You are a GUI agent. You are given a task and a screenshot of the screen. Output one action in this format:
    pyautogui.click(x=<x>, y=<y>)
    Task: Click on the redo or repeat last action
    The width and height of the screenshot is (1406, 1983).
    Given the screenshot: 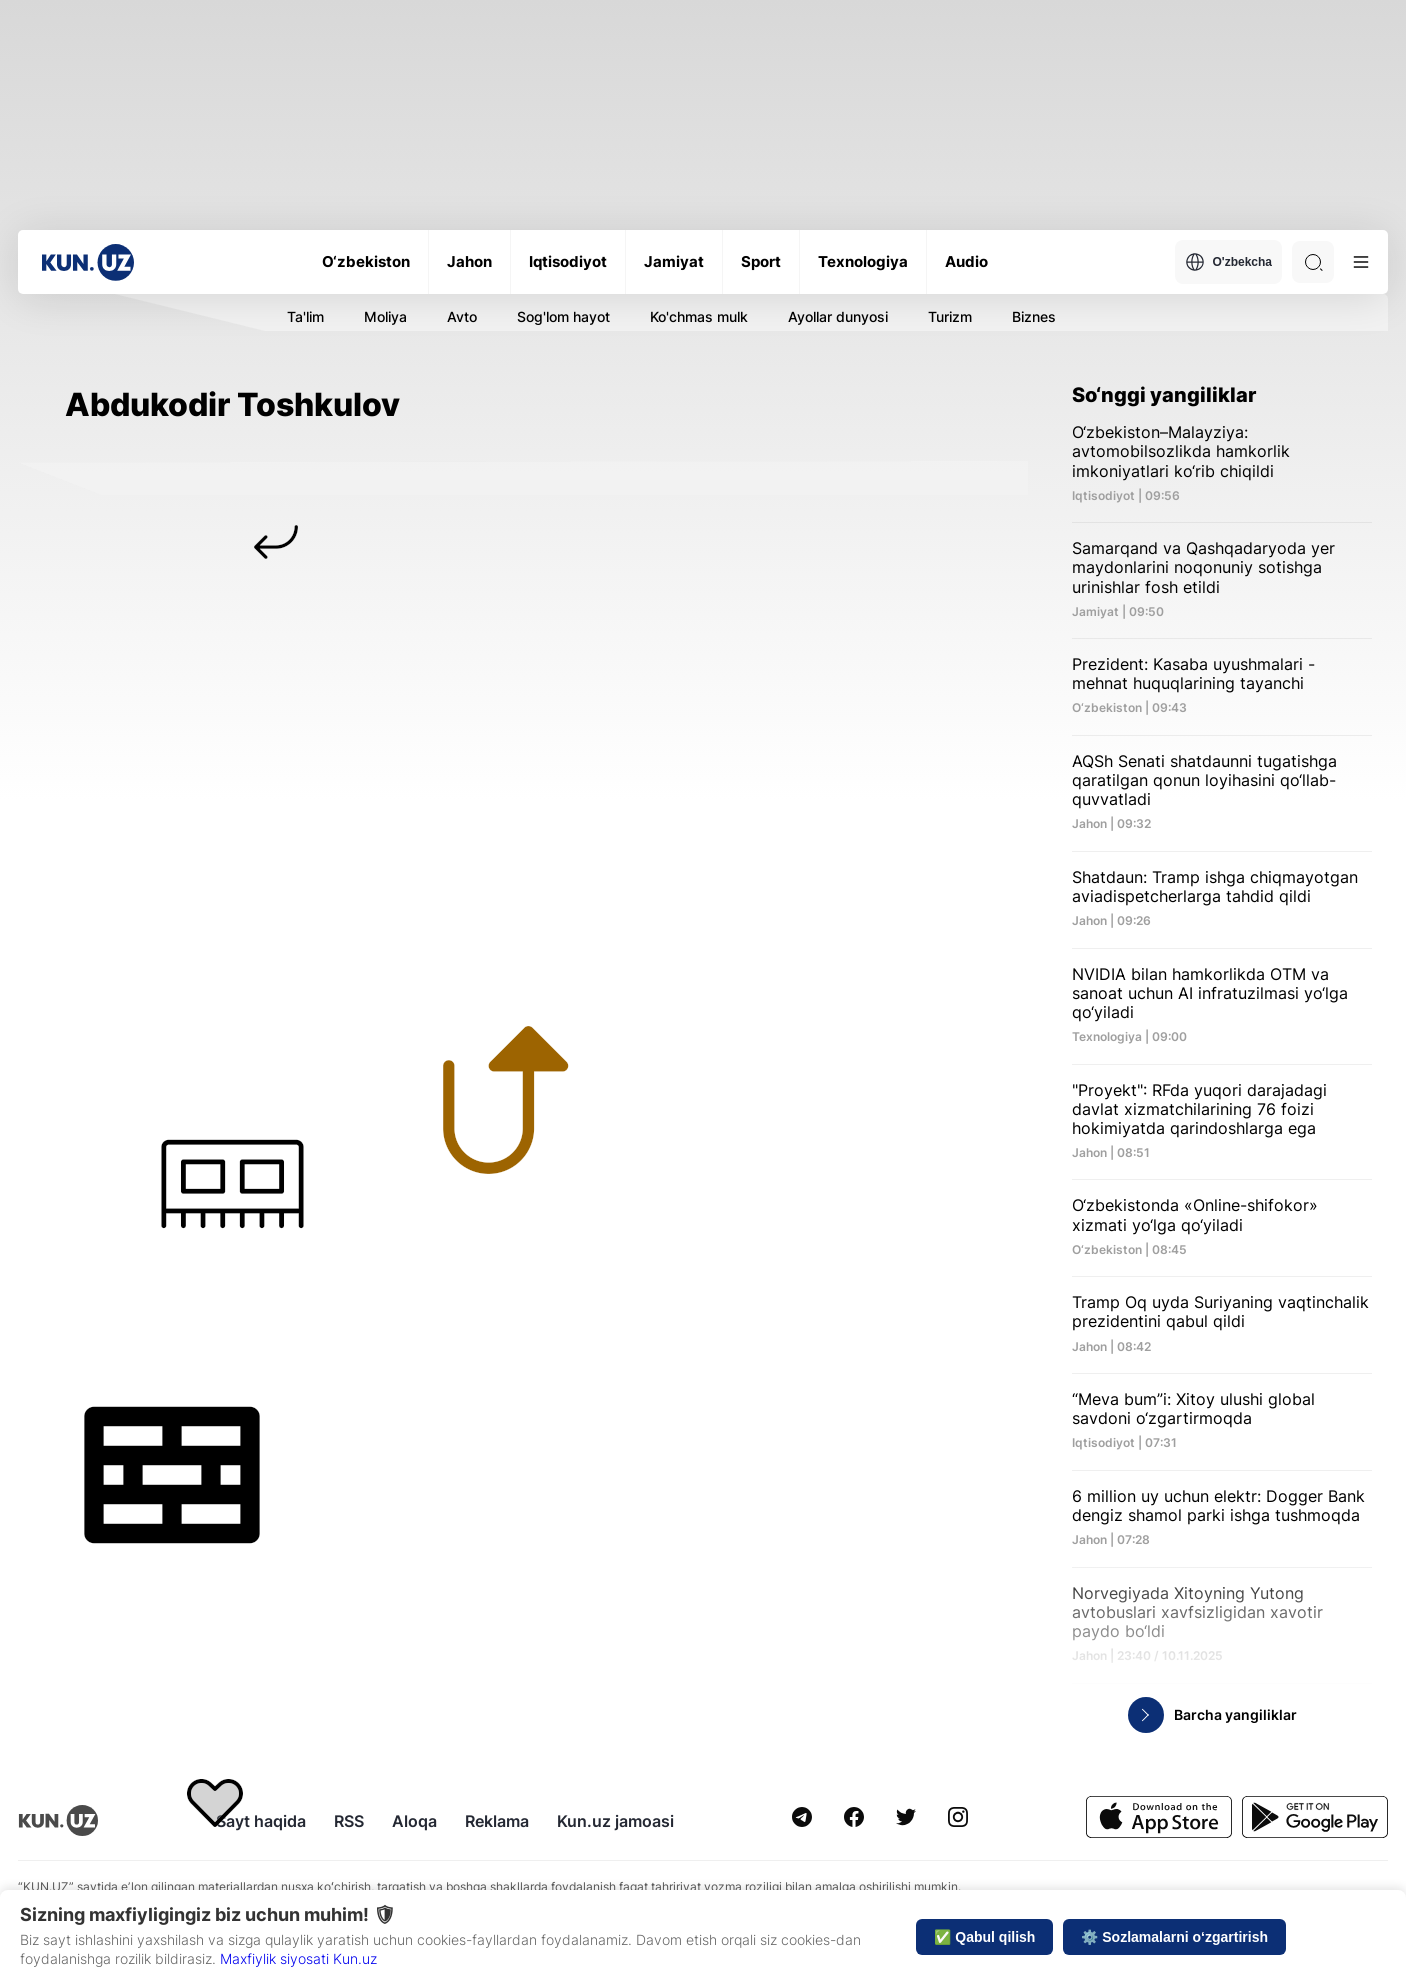 What is the action you would take?
    pyautogui.click(x=500, y=1100)
    